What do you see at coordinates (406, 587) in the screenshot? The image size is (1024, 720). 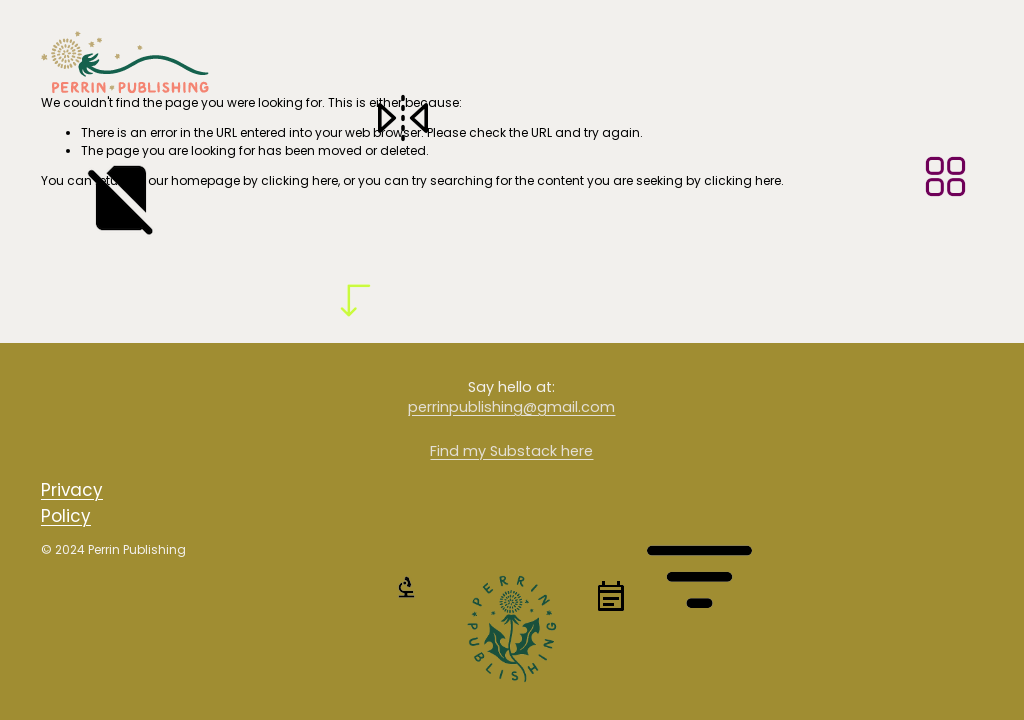 I see `access biotech or laboratory features` at bounding box center [406, 587].